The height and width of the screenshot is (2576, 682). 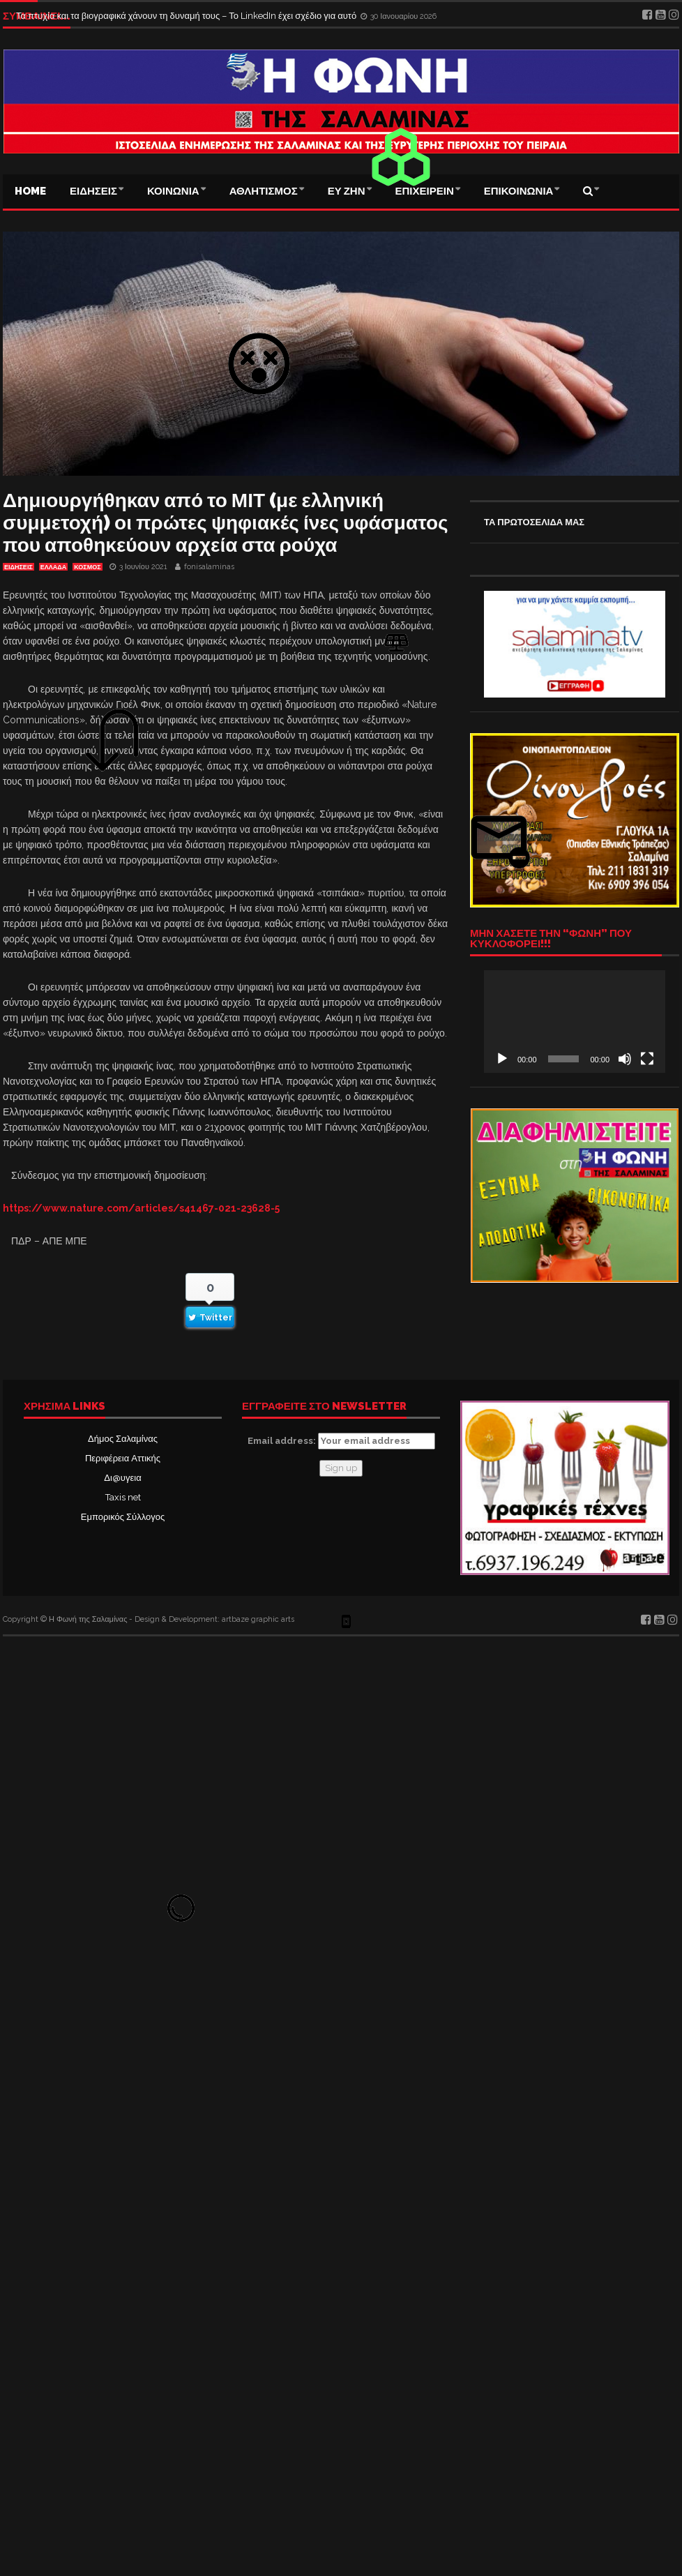 I want to click on apply inner shadow effect to bottom-left corner, so click(x=181, y=1908).